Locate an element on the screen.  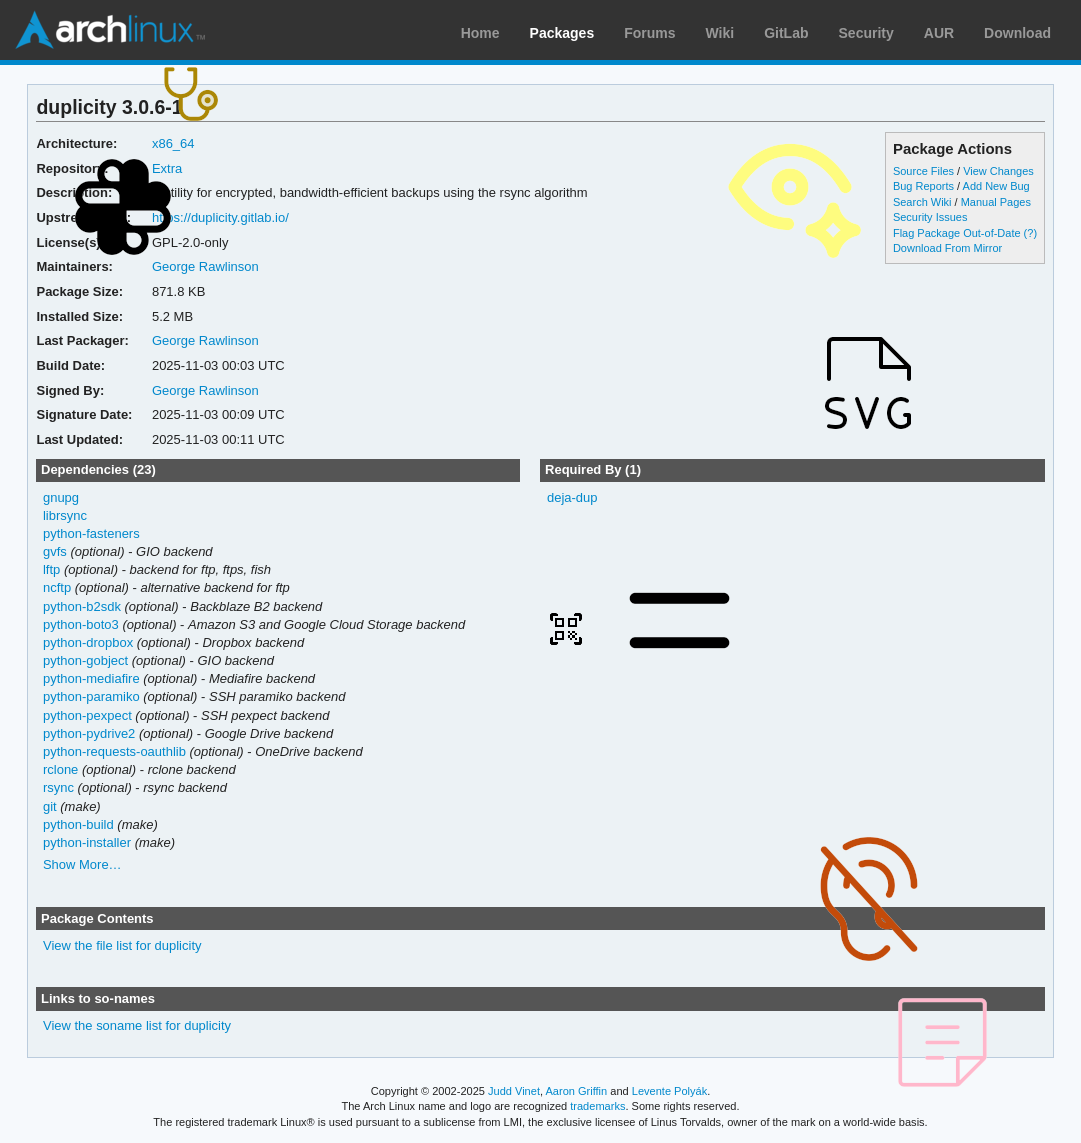
open an SVG file is located at coordinates (869, 387).